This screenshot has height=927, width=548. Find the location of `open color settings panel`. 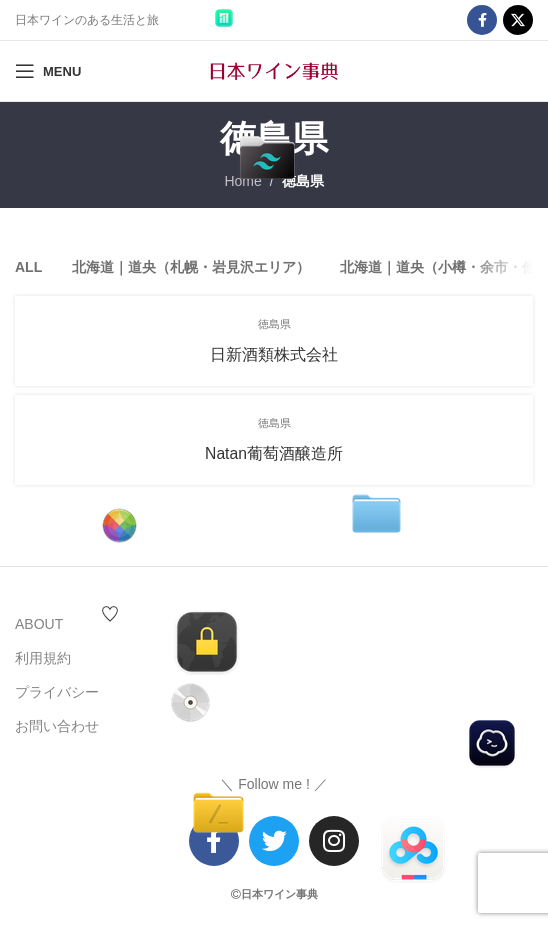

open color settings panel is located at coordinates (119, 525).